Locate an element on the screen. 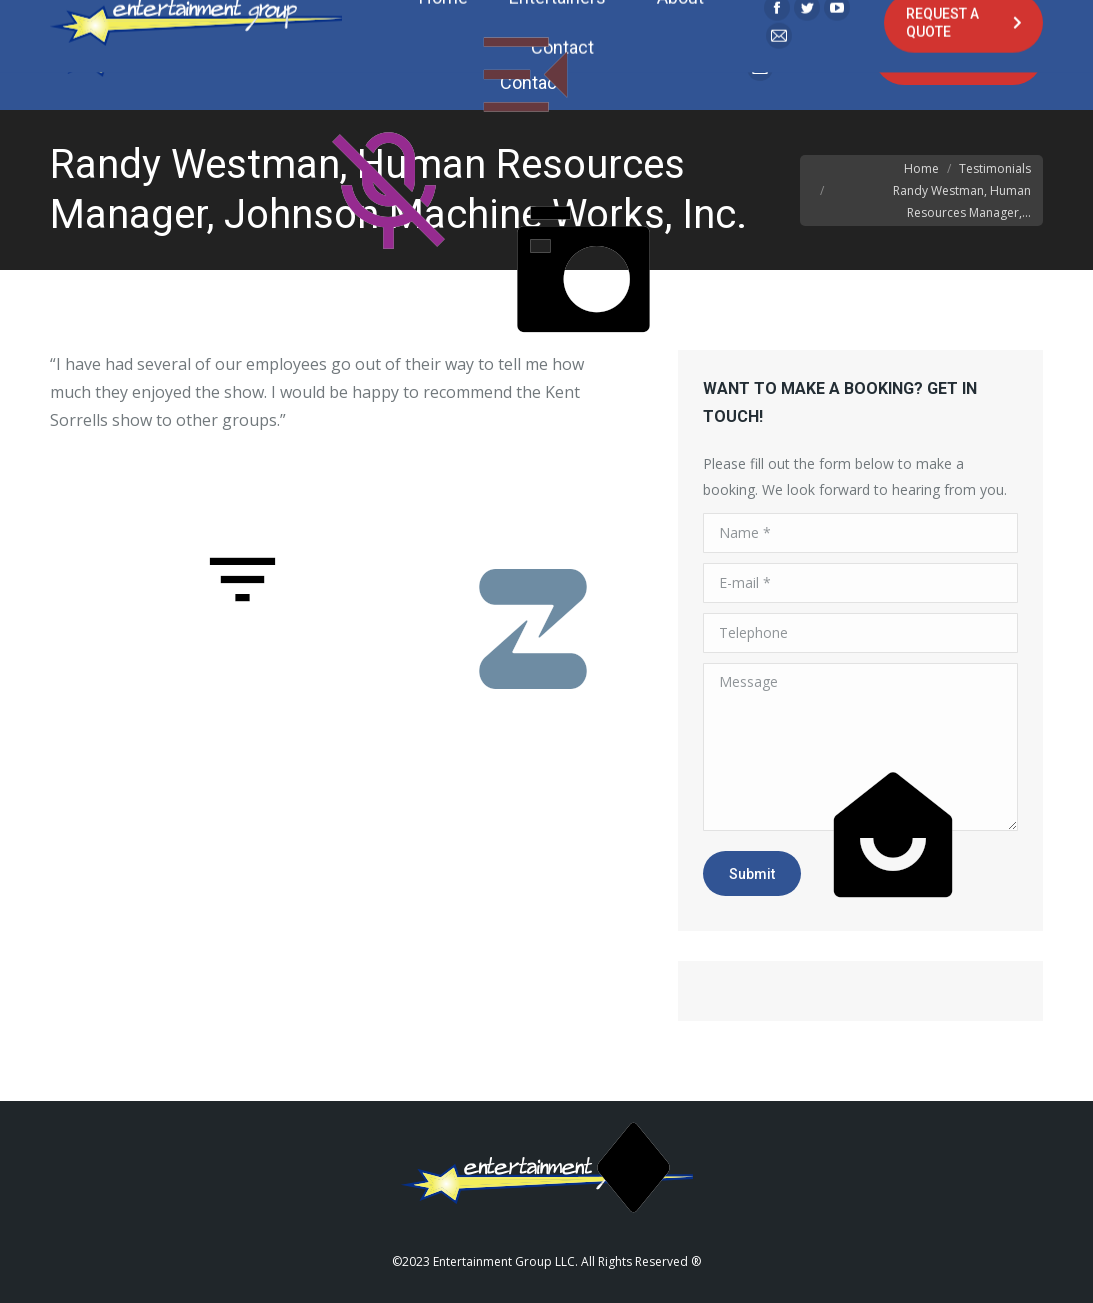  filter or sort list items is located at coordinates (242, 579).